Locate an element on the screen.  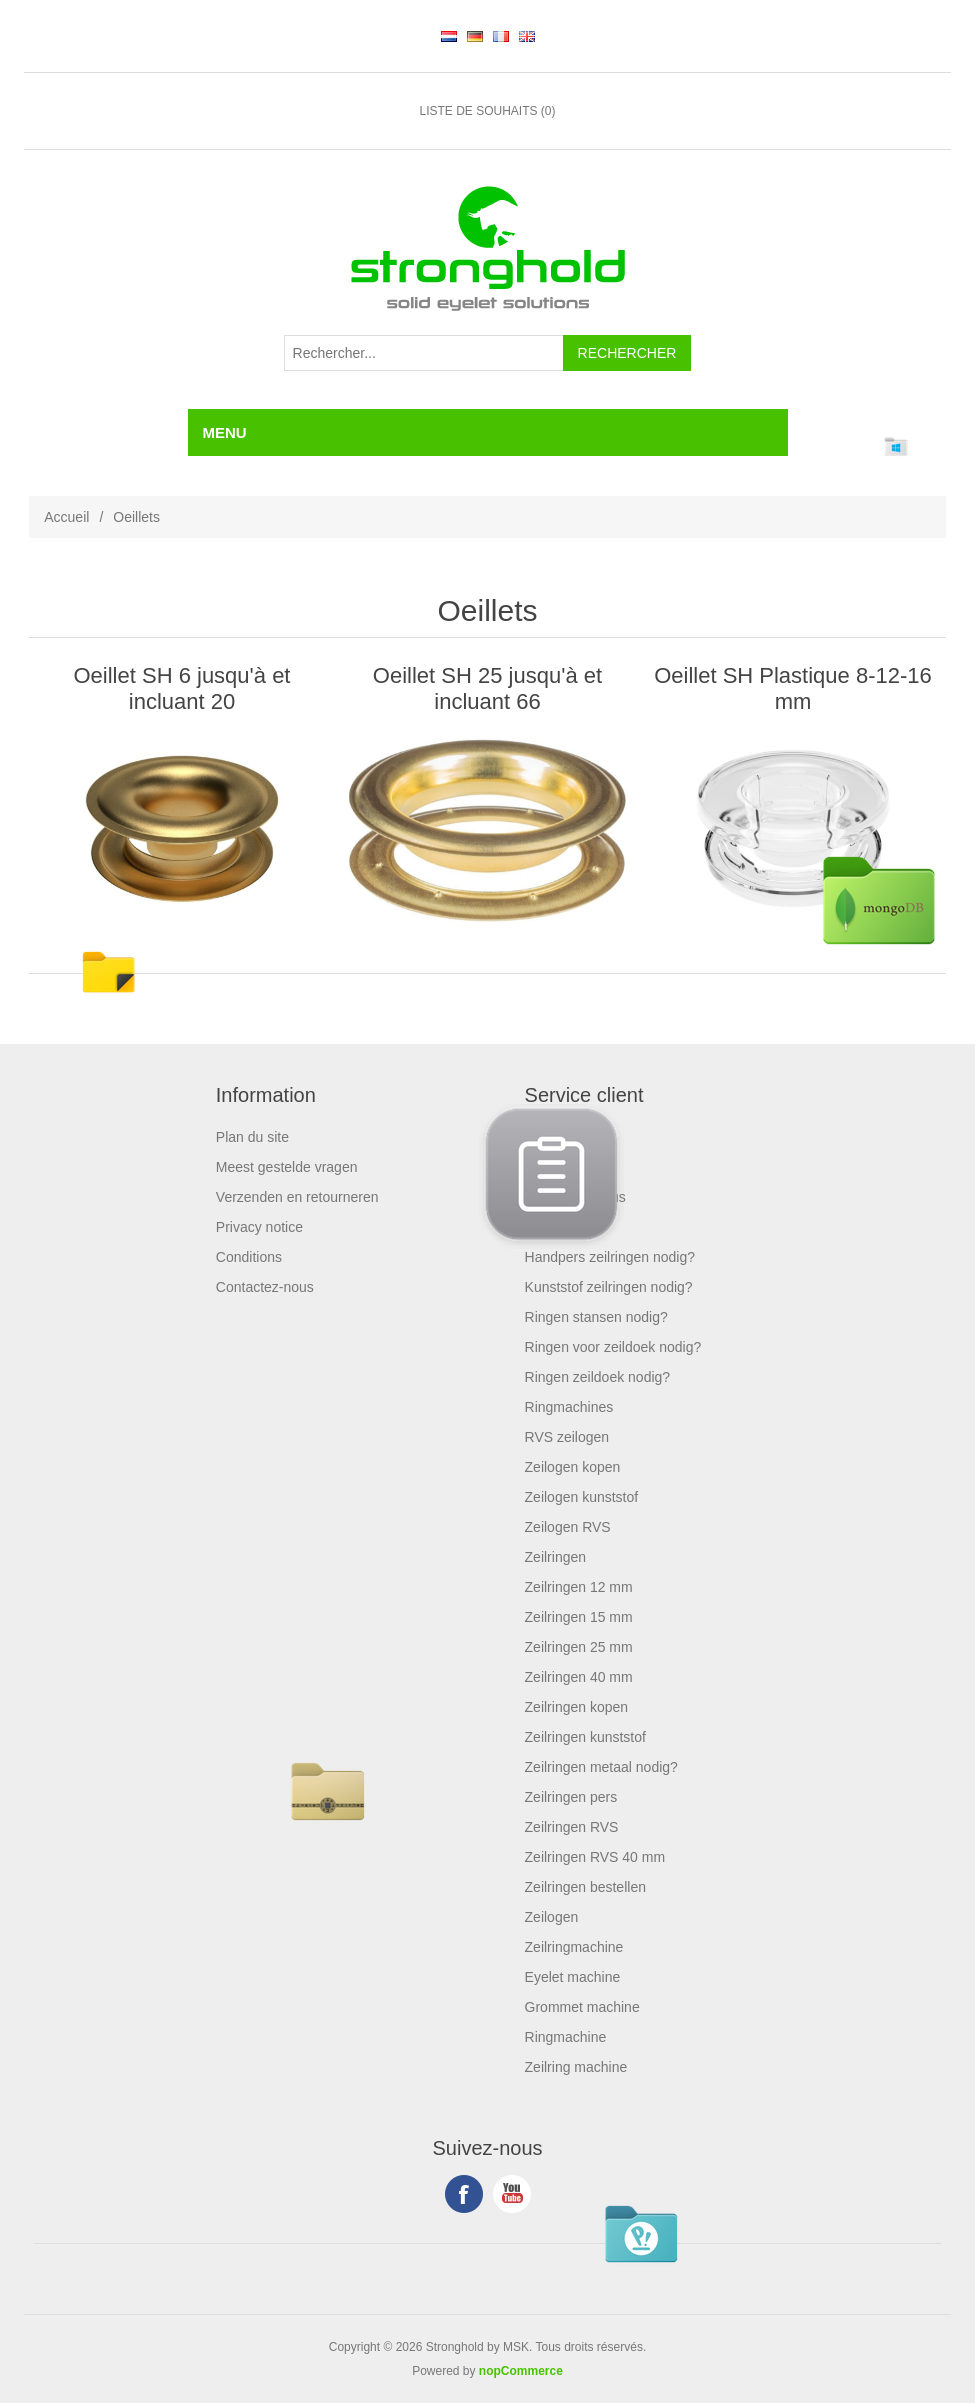
open sticky notes folder is located at coordinates (108, 973).